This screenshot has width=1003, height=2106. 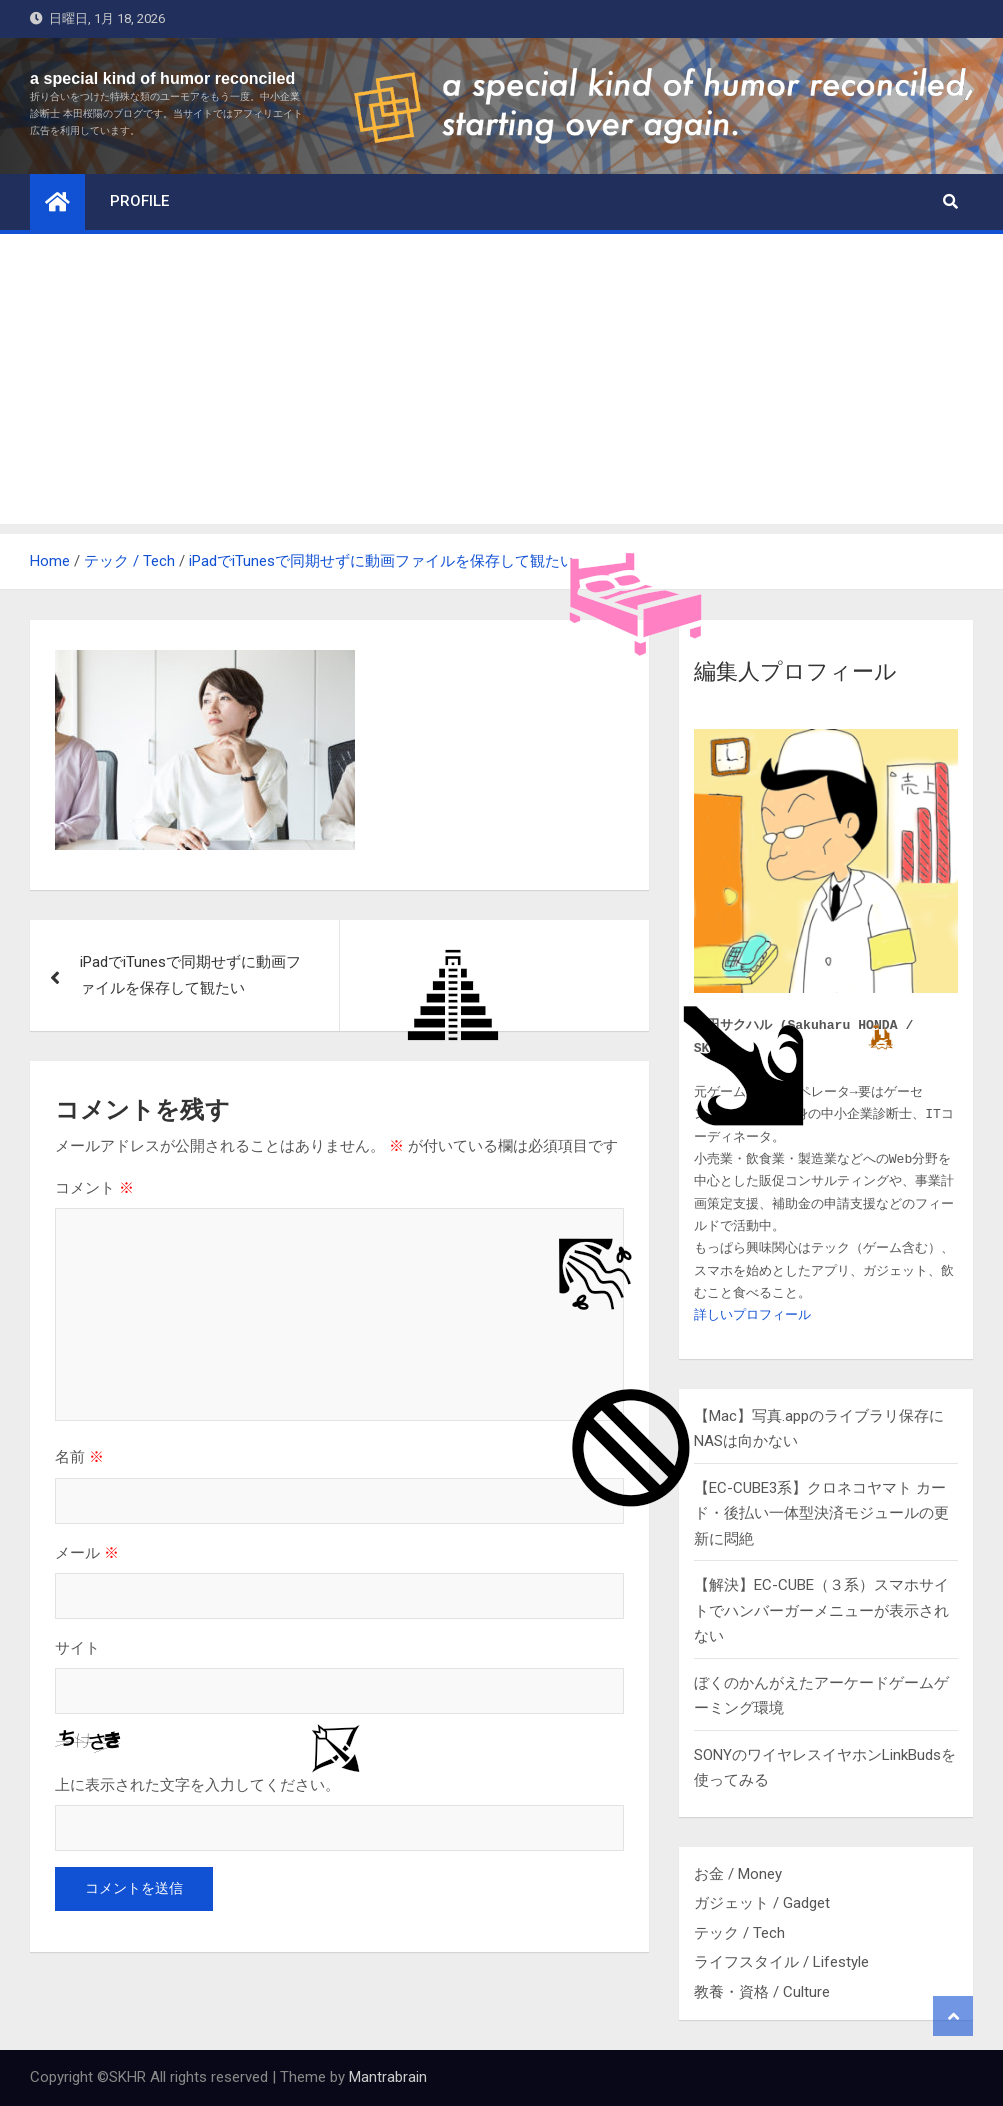 What do you see at coordinates (881, 1037) in the screenshot?
I see `capture or claim a territory` at bounding box center [881, 1037].